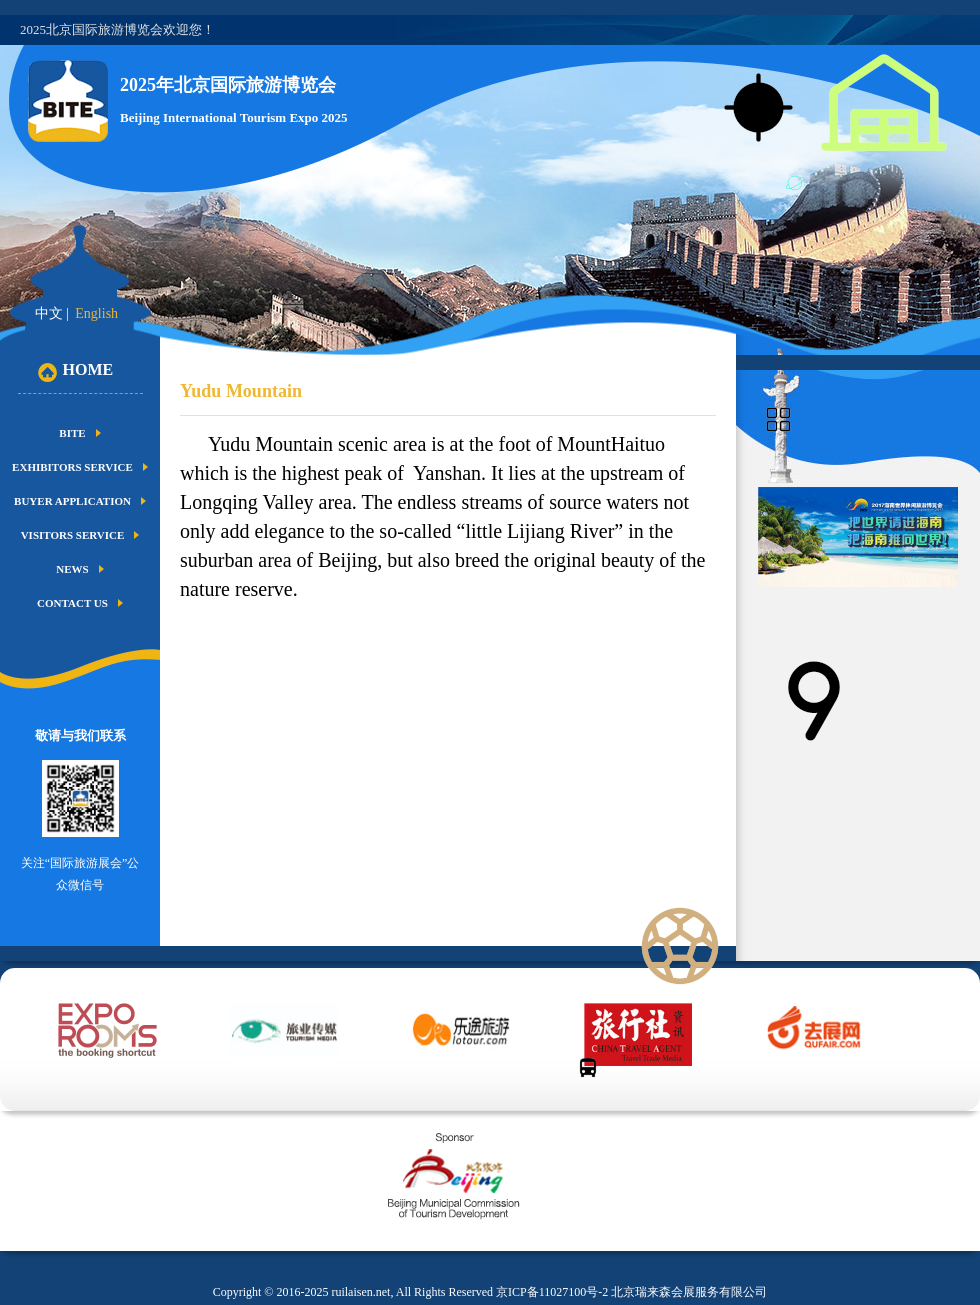  What do you see at coordinates (778, 419) in the screenshot?
I see `view items in grid layout` at bounding box center [778, 419].